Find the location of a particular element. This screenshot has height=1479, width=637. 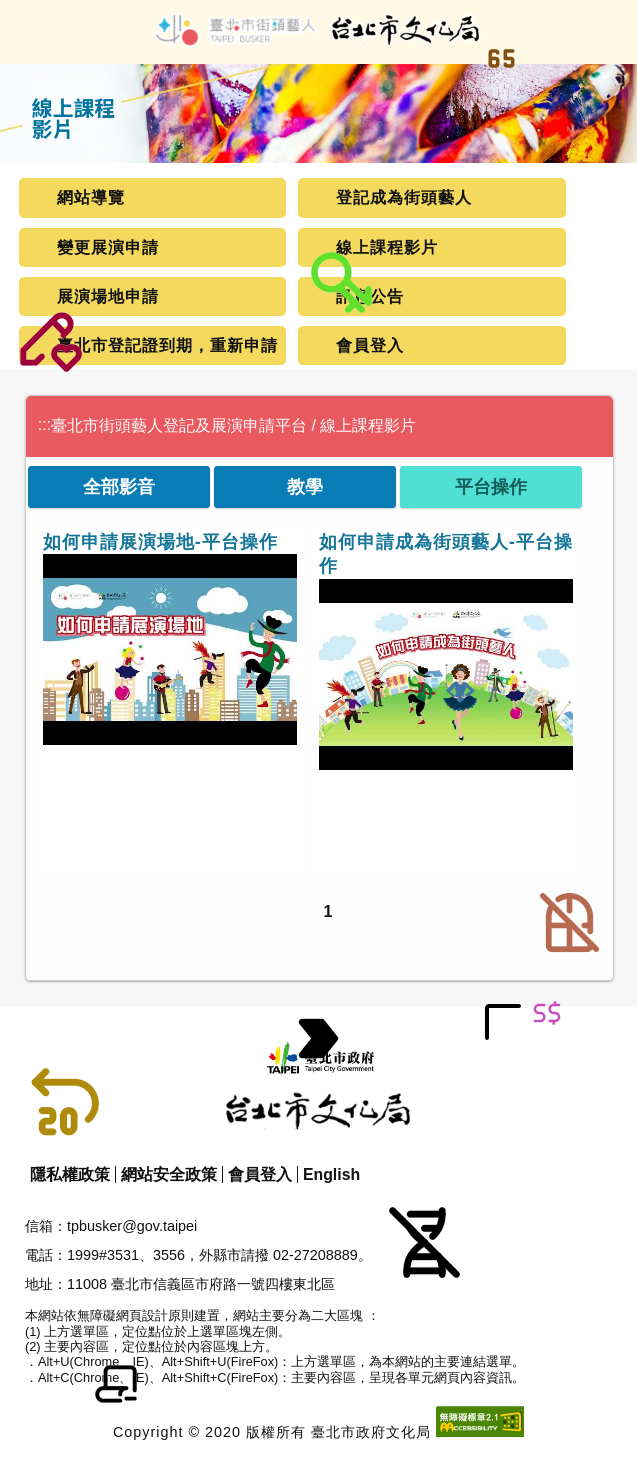

disable genetic or DNA-related features is located at coordinates (424, 1242).